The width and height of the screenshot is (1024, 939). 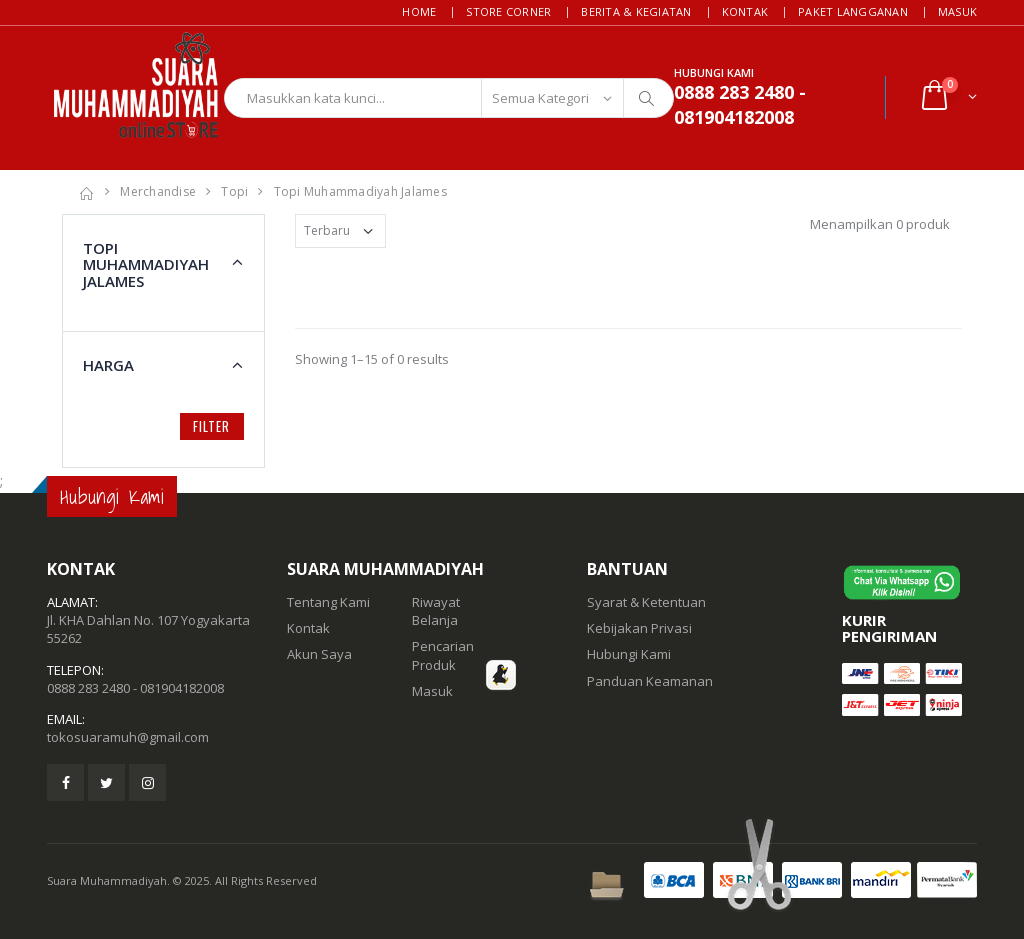 I want to click on open Atom text editor, so click(x=192, y=48).